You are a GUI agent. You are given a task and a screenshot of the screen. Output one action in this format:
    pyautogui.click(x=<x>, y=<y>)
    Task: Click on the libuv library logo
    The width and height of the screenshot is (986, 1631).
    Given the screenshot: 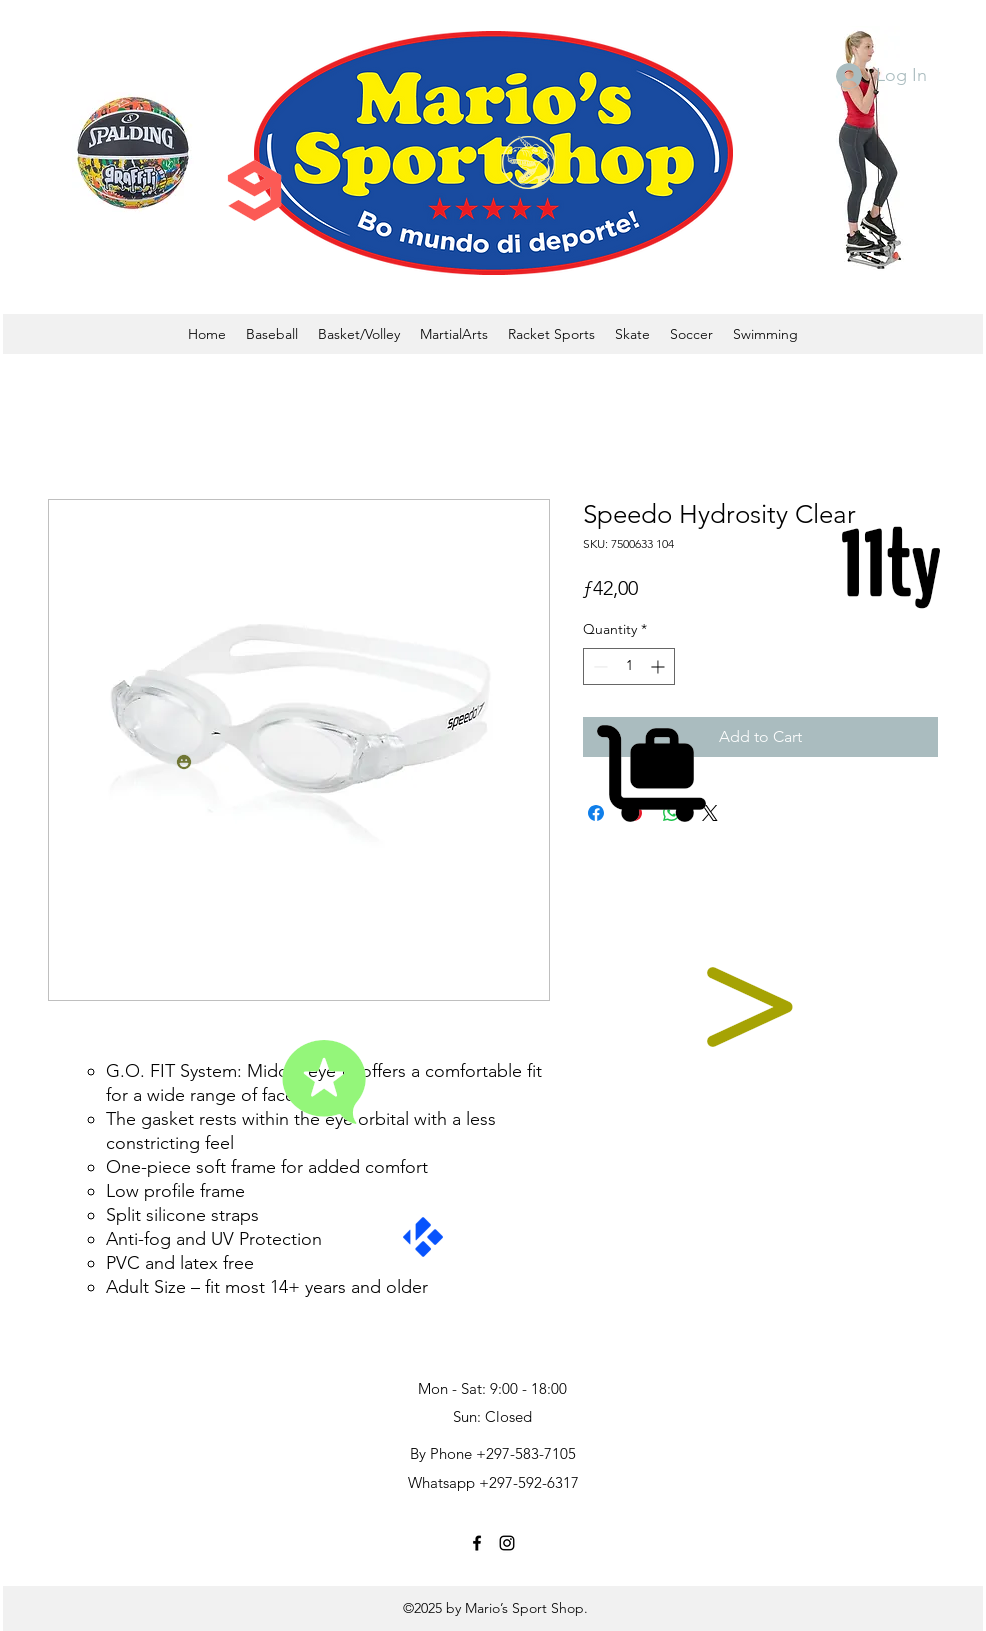 What is the action you would take?
    pyautogui.click(x=528, y=162)
    